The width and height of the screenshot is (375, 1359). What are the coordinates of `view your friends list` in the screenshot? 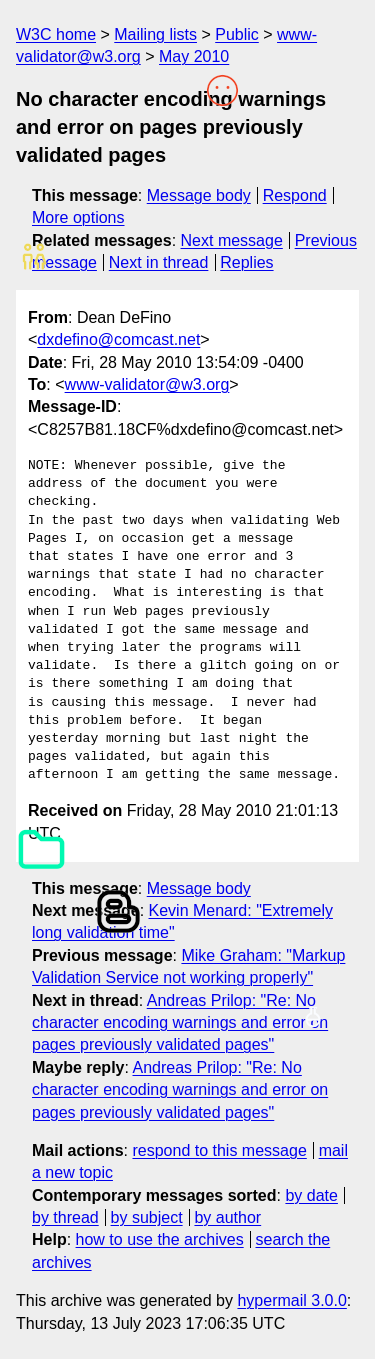 It's located at (34, 256).